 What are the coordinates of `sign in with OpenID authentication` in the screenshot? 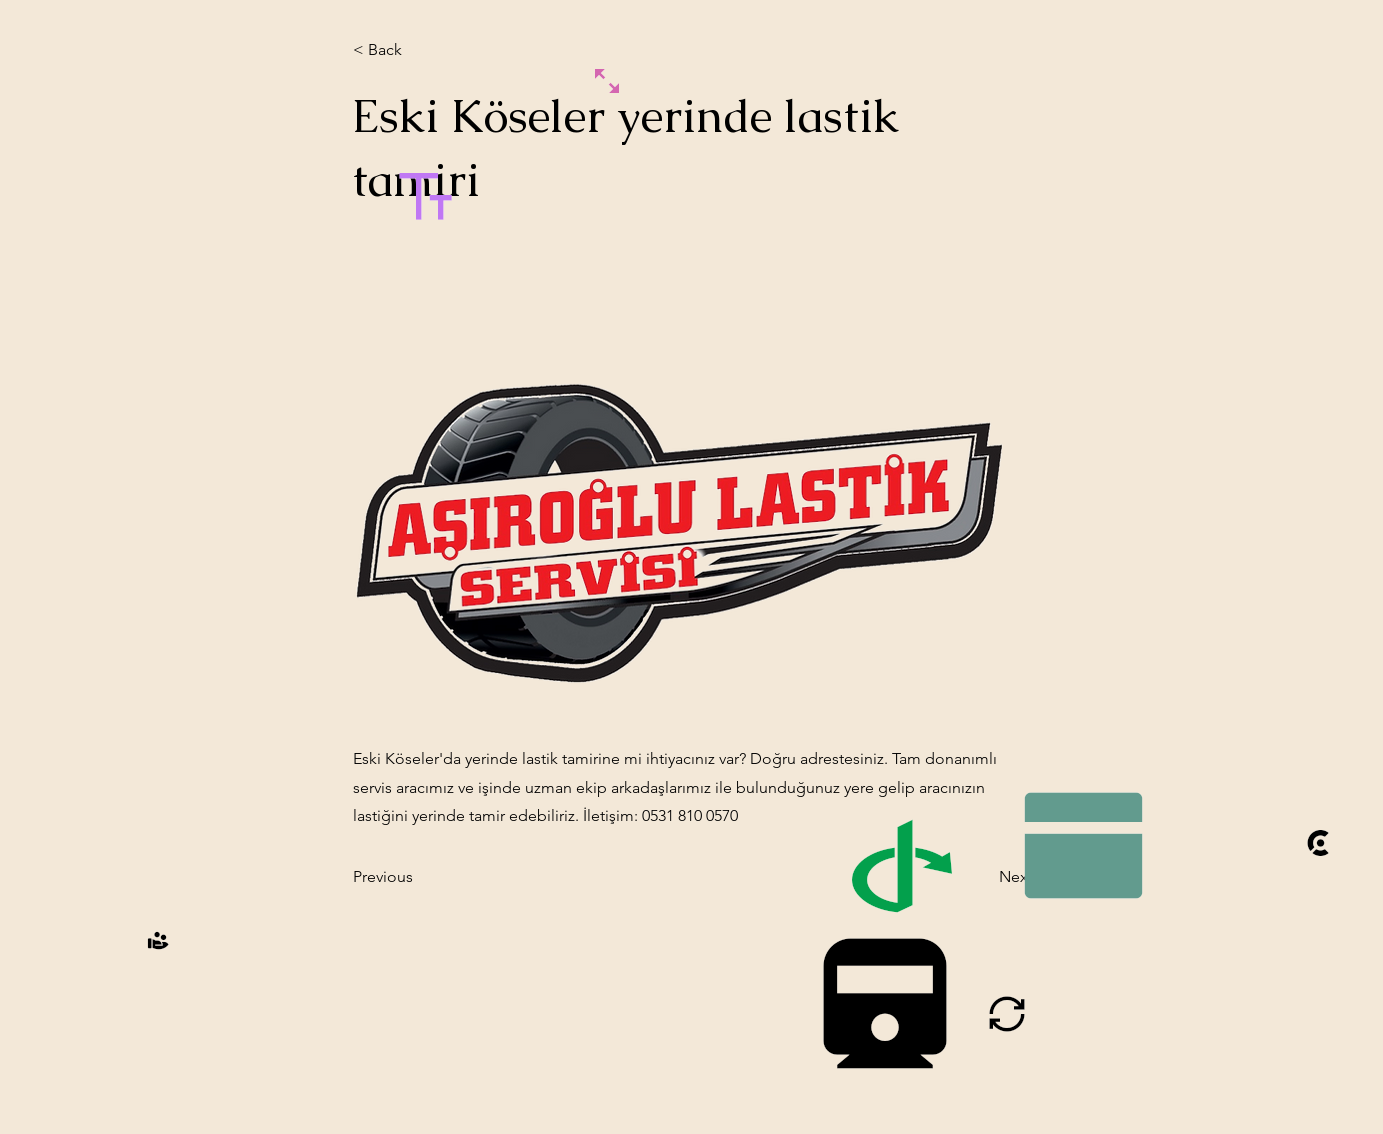 It's located at (902, 866).